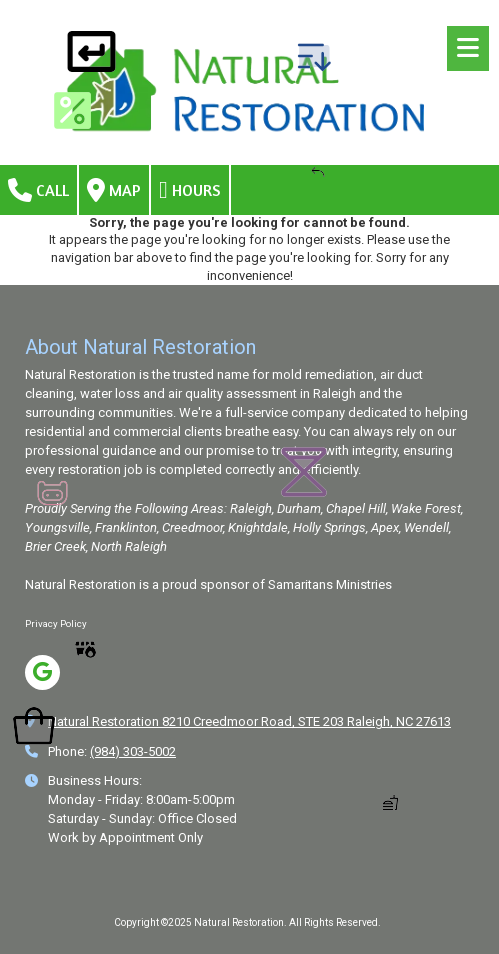  What do you see at coordinates (52, 492) in the screenshot?
I see `finn the human character icon from adventure time` at bounding box center [52, 492].